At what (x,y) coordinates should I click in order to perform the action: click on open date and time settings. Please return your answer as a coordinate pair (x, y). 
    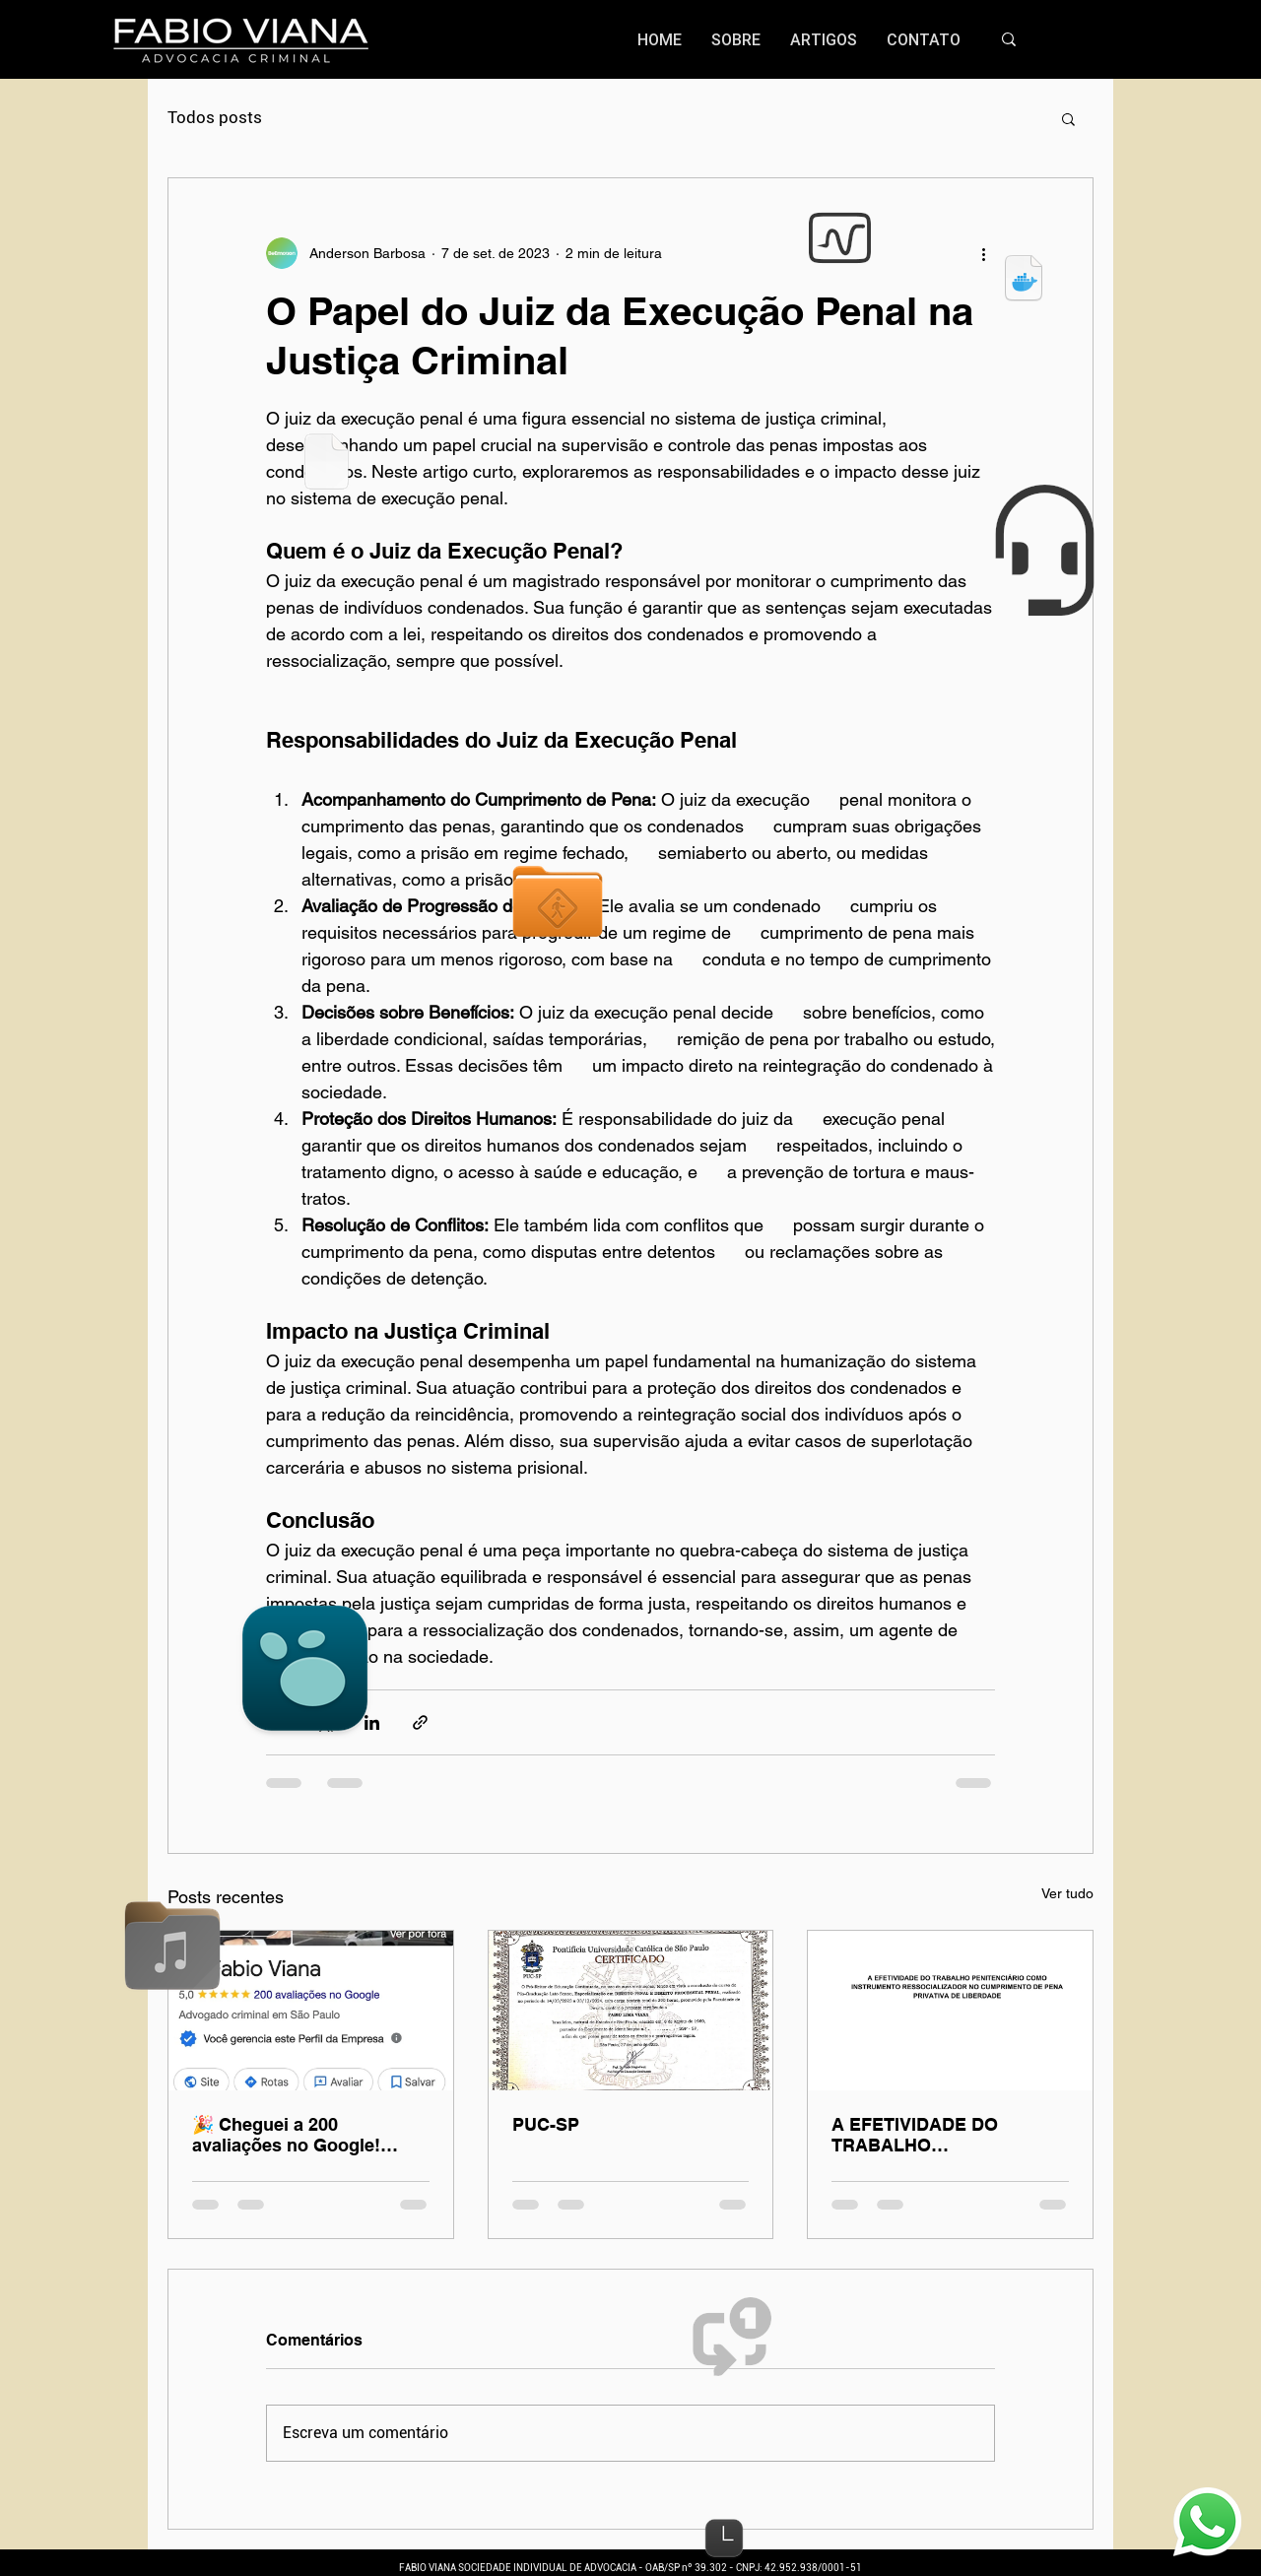
    Looking at the image, I should click on (724, 2539).